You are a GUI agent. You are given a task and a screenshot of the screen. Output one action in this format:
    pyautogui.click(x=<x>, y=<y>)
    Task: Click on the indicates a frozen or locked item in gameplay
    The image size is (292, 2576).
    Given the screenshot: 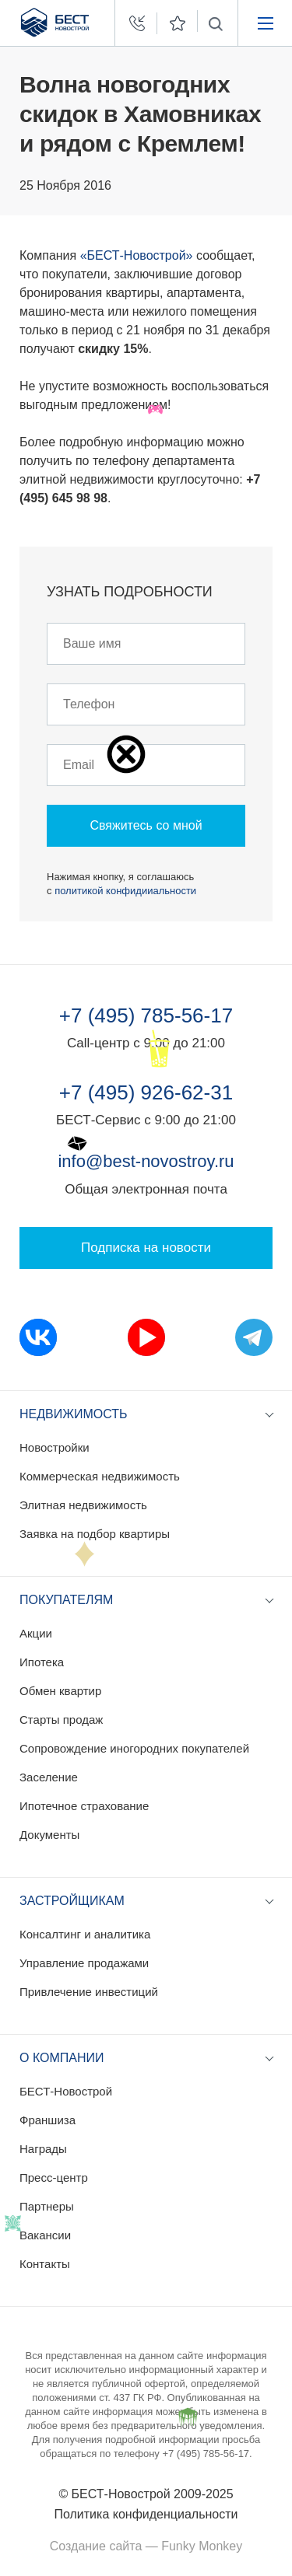 What is the action you would take?
    pyautogui.click(x=188, y=2417)
    